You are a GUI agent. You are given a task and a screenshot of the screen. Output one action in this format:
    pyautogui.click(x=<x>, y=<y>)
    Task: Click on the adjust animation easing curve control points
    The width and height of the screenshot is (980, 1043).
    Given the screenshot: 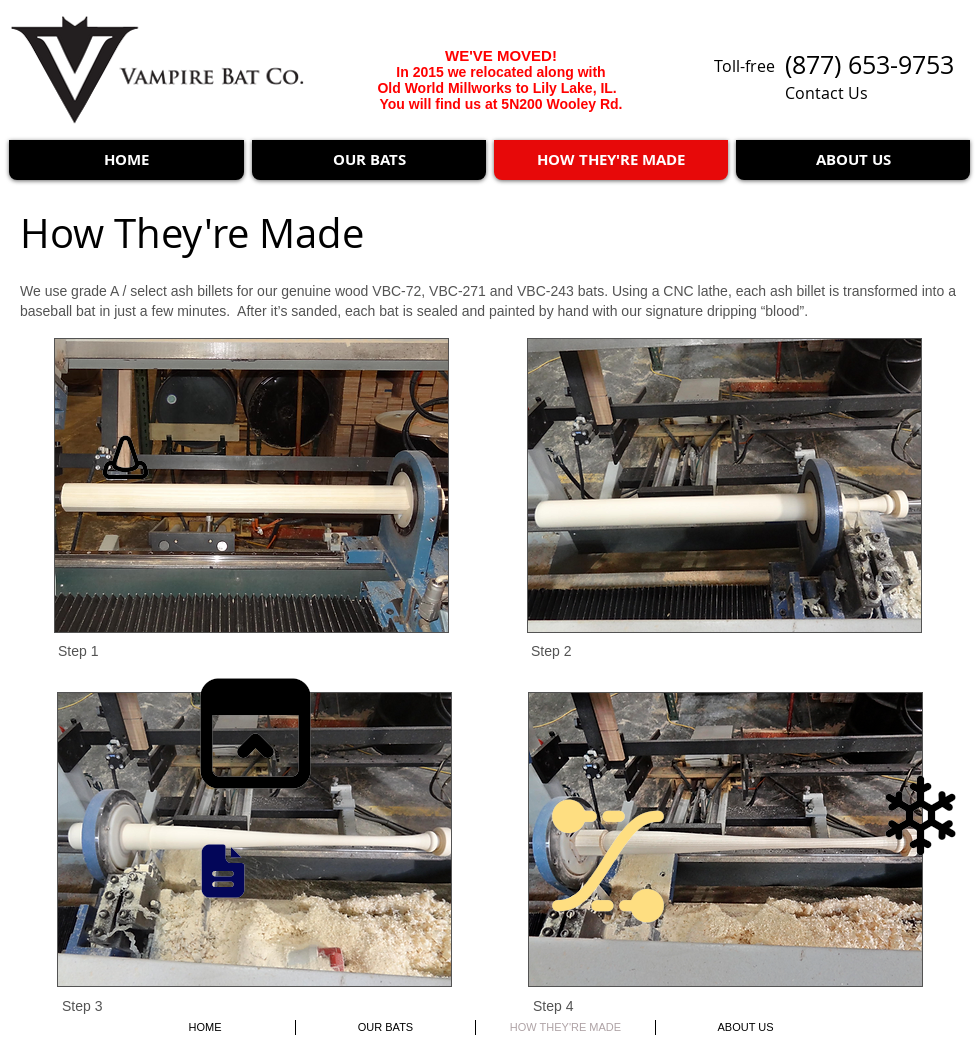 What is the action you would take?
    pyautogui.click(x=608, y=861)
    